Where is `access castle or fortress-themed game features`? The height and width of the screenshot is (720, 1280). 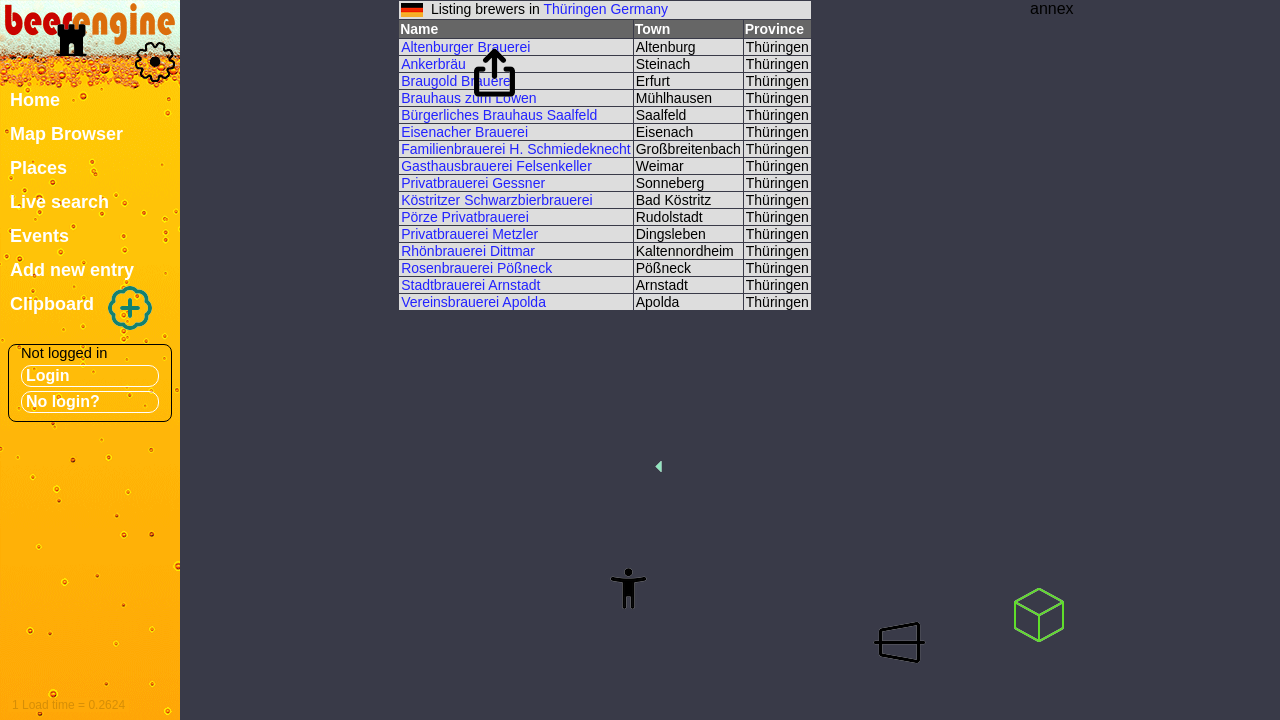 access castle or fortress-themed game features is located at coordinates (71, 39).